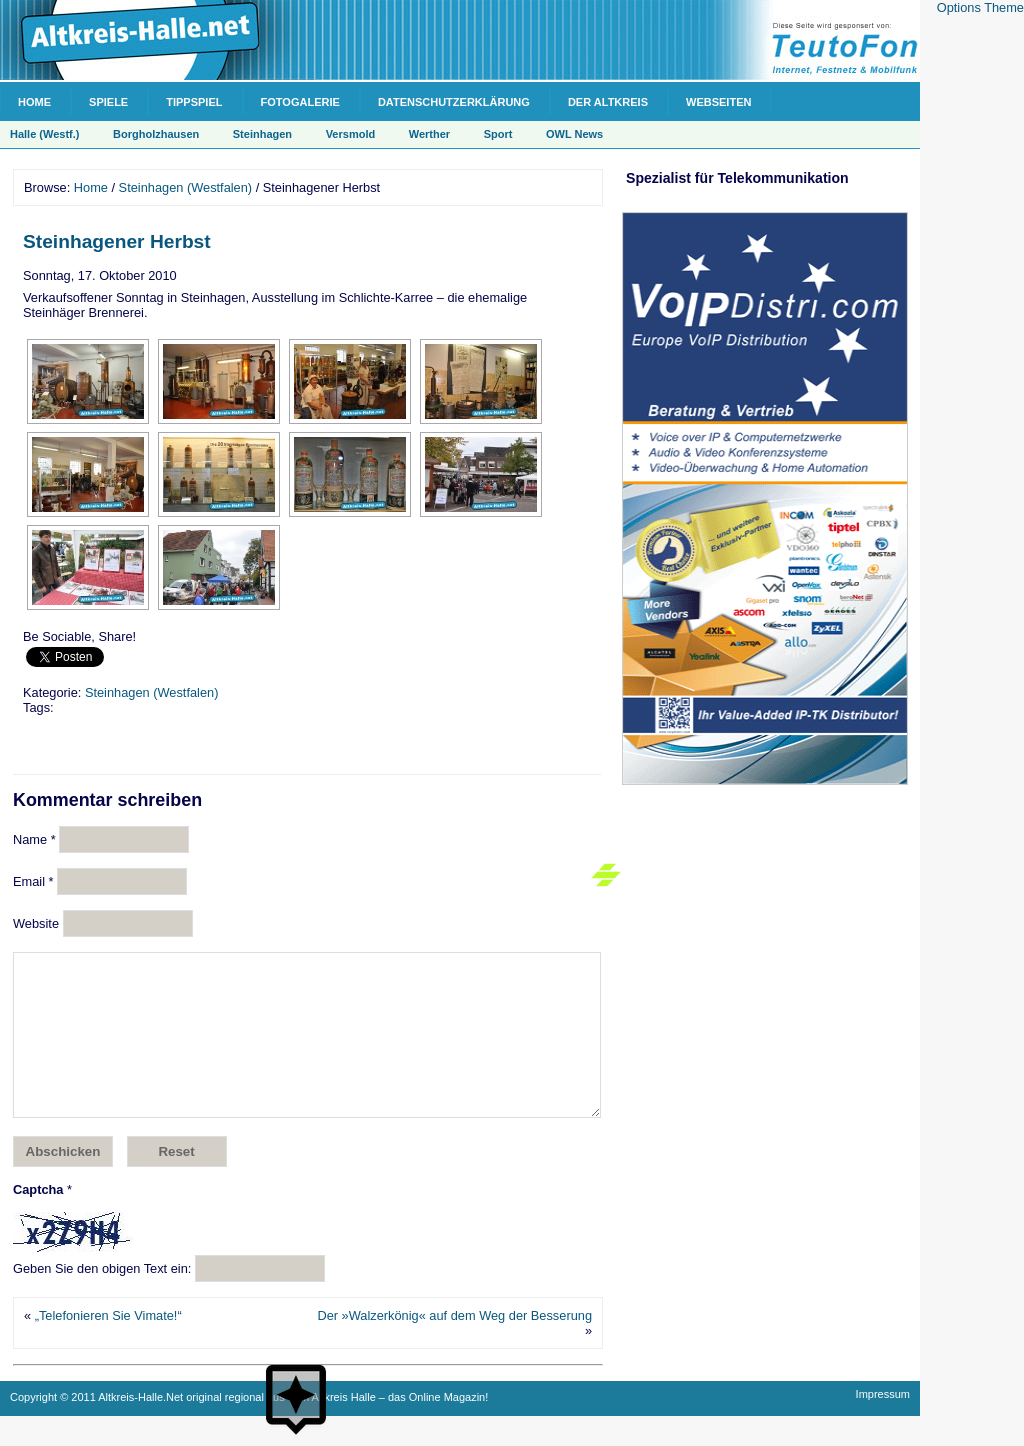 This screenshot has width=1024, height=1446. Describe the element at coordinates (606, 875) in the screenshot. I see `stencil framework logo` at that location.